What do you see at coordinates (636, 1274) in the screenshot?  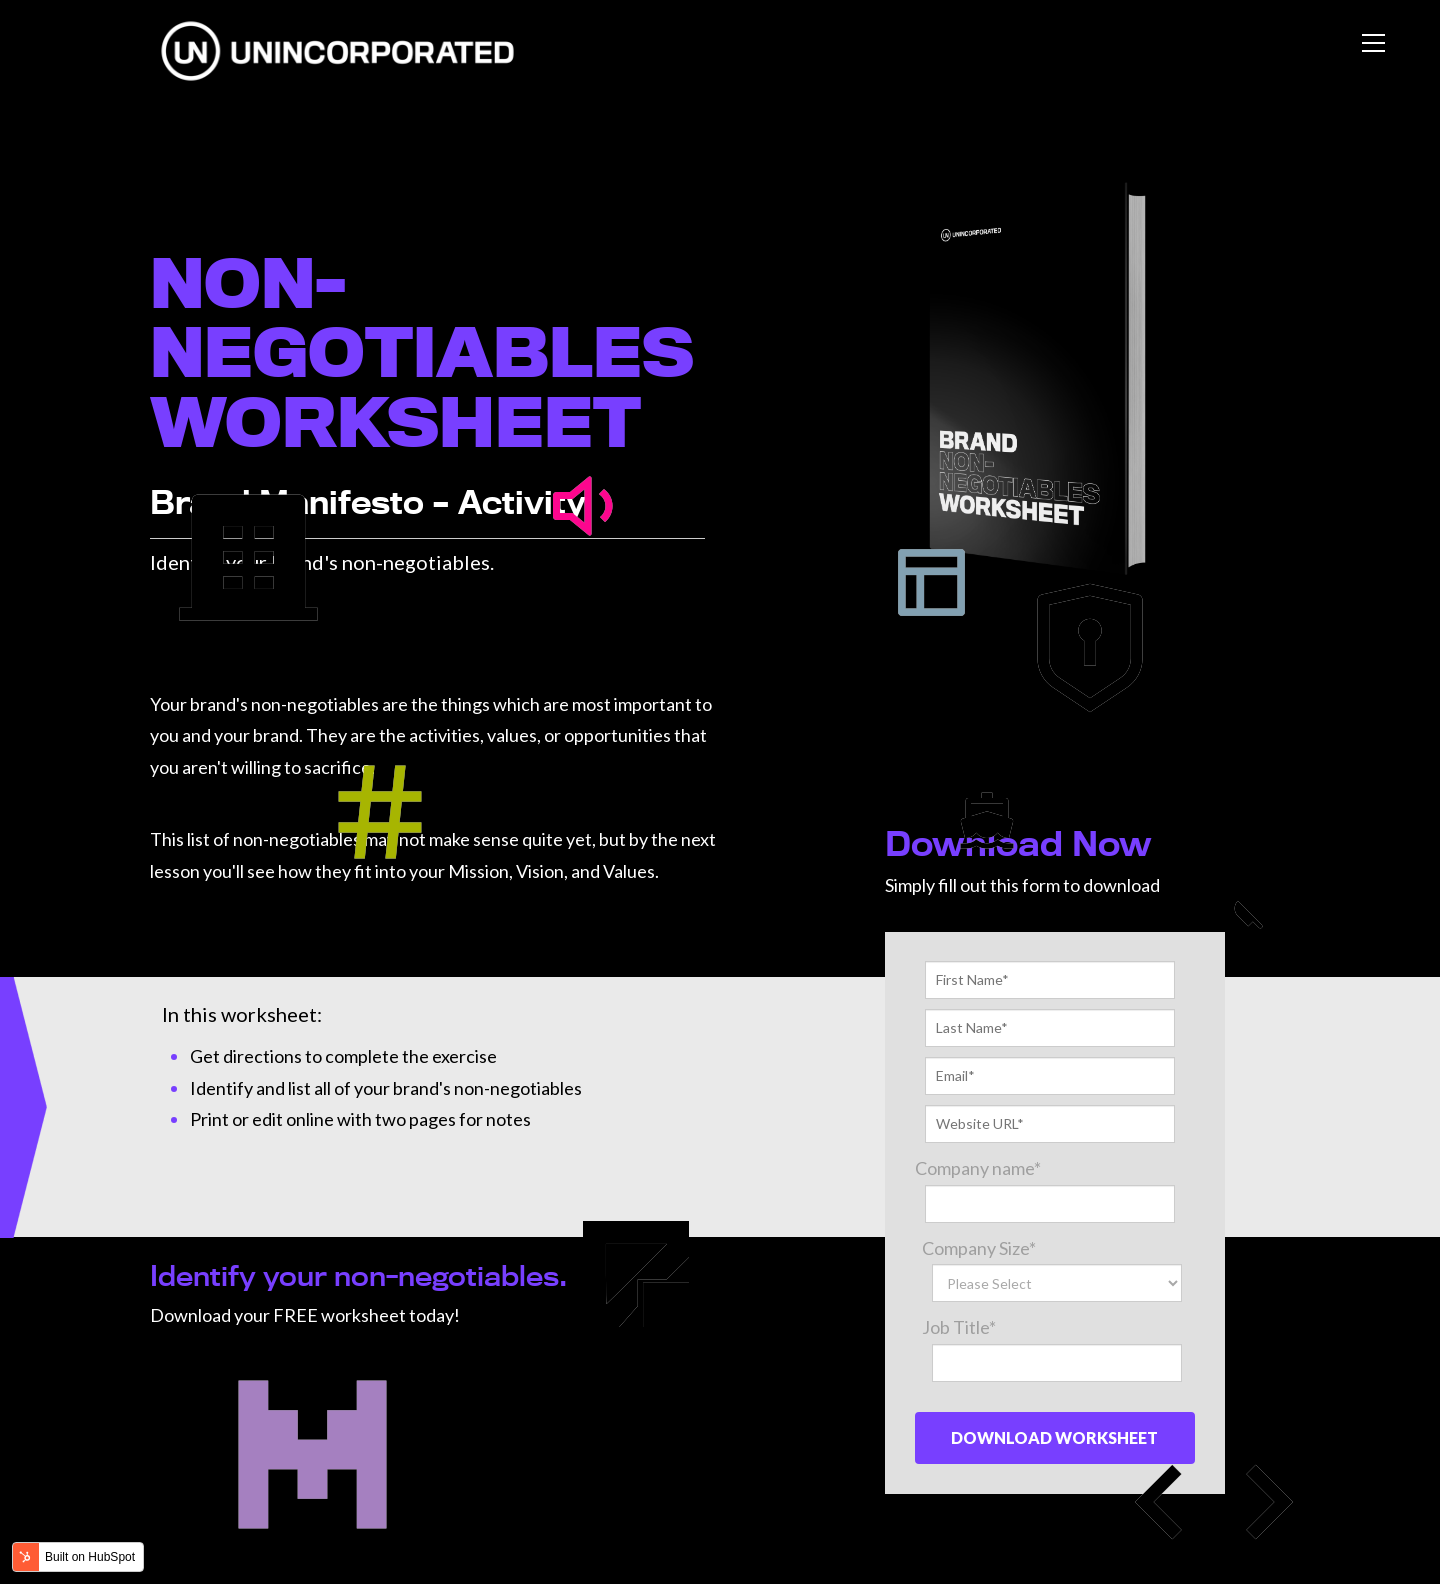 I see `SPDX (Software Package Data Exchange) logo` at bounding box center [636, 1274].